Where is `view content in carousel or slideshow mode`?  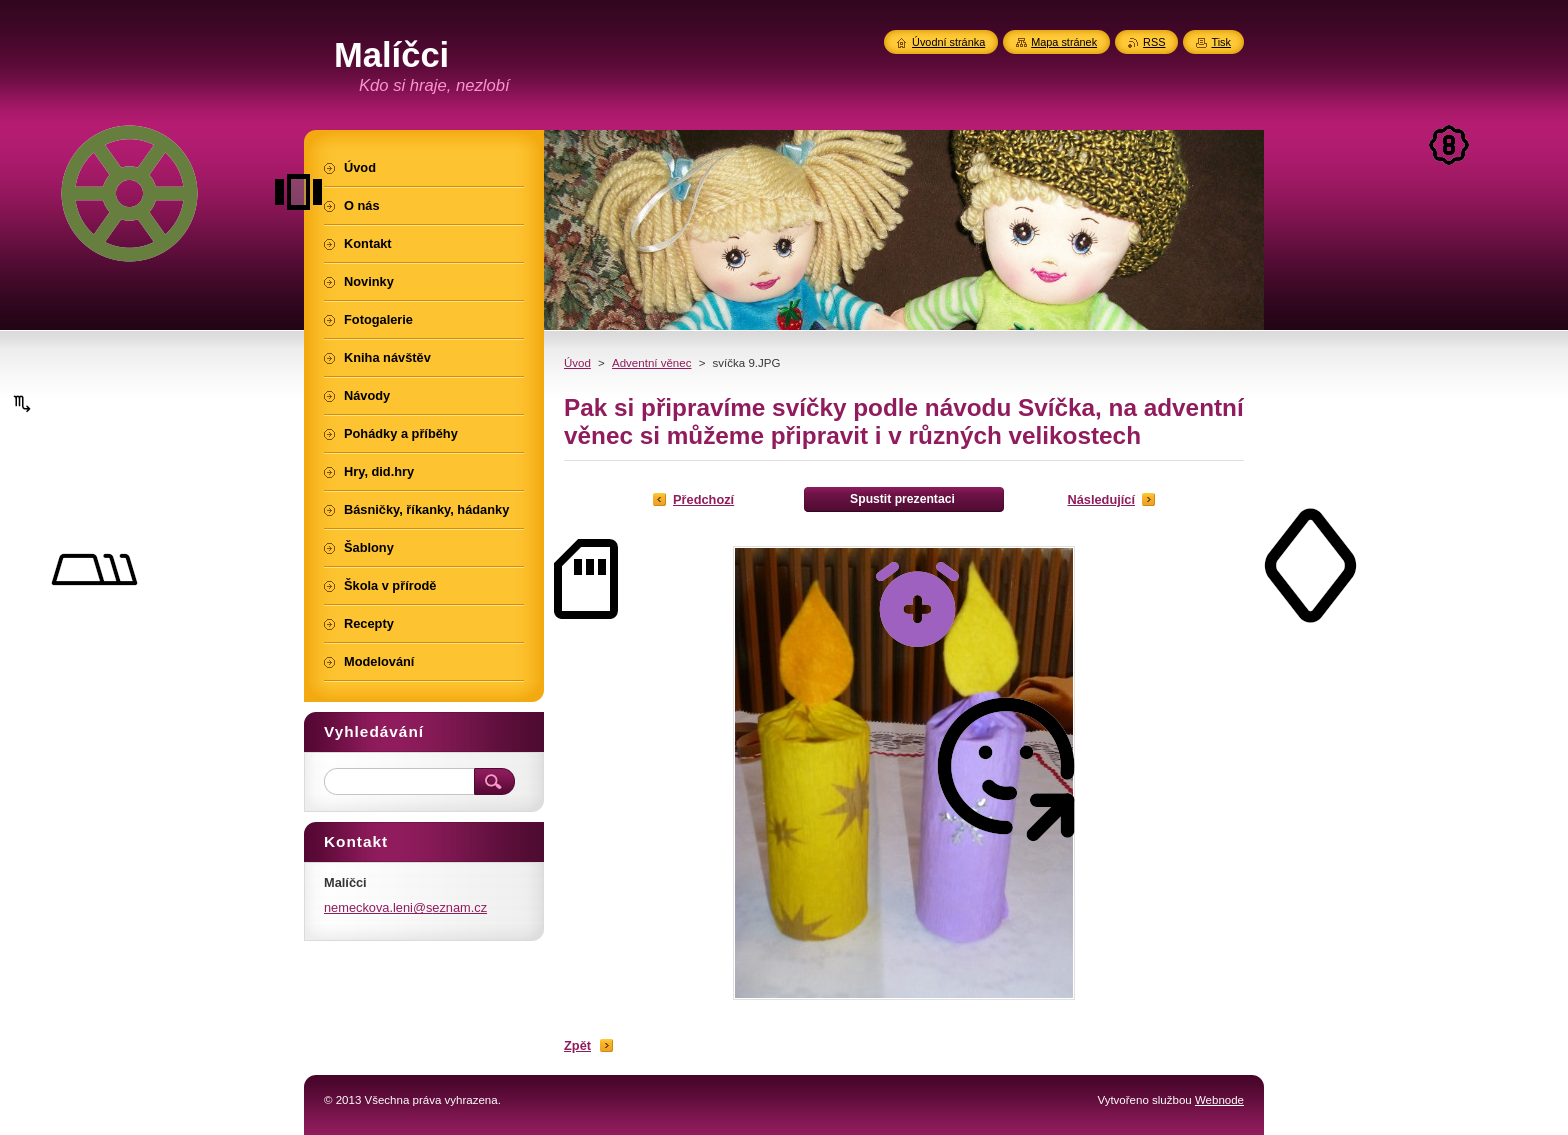 view content in carousel or slideshow mode is located at coordinates (298, 193).